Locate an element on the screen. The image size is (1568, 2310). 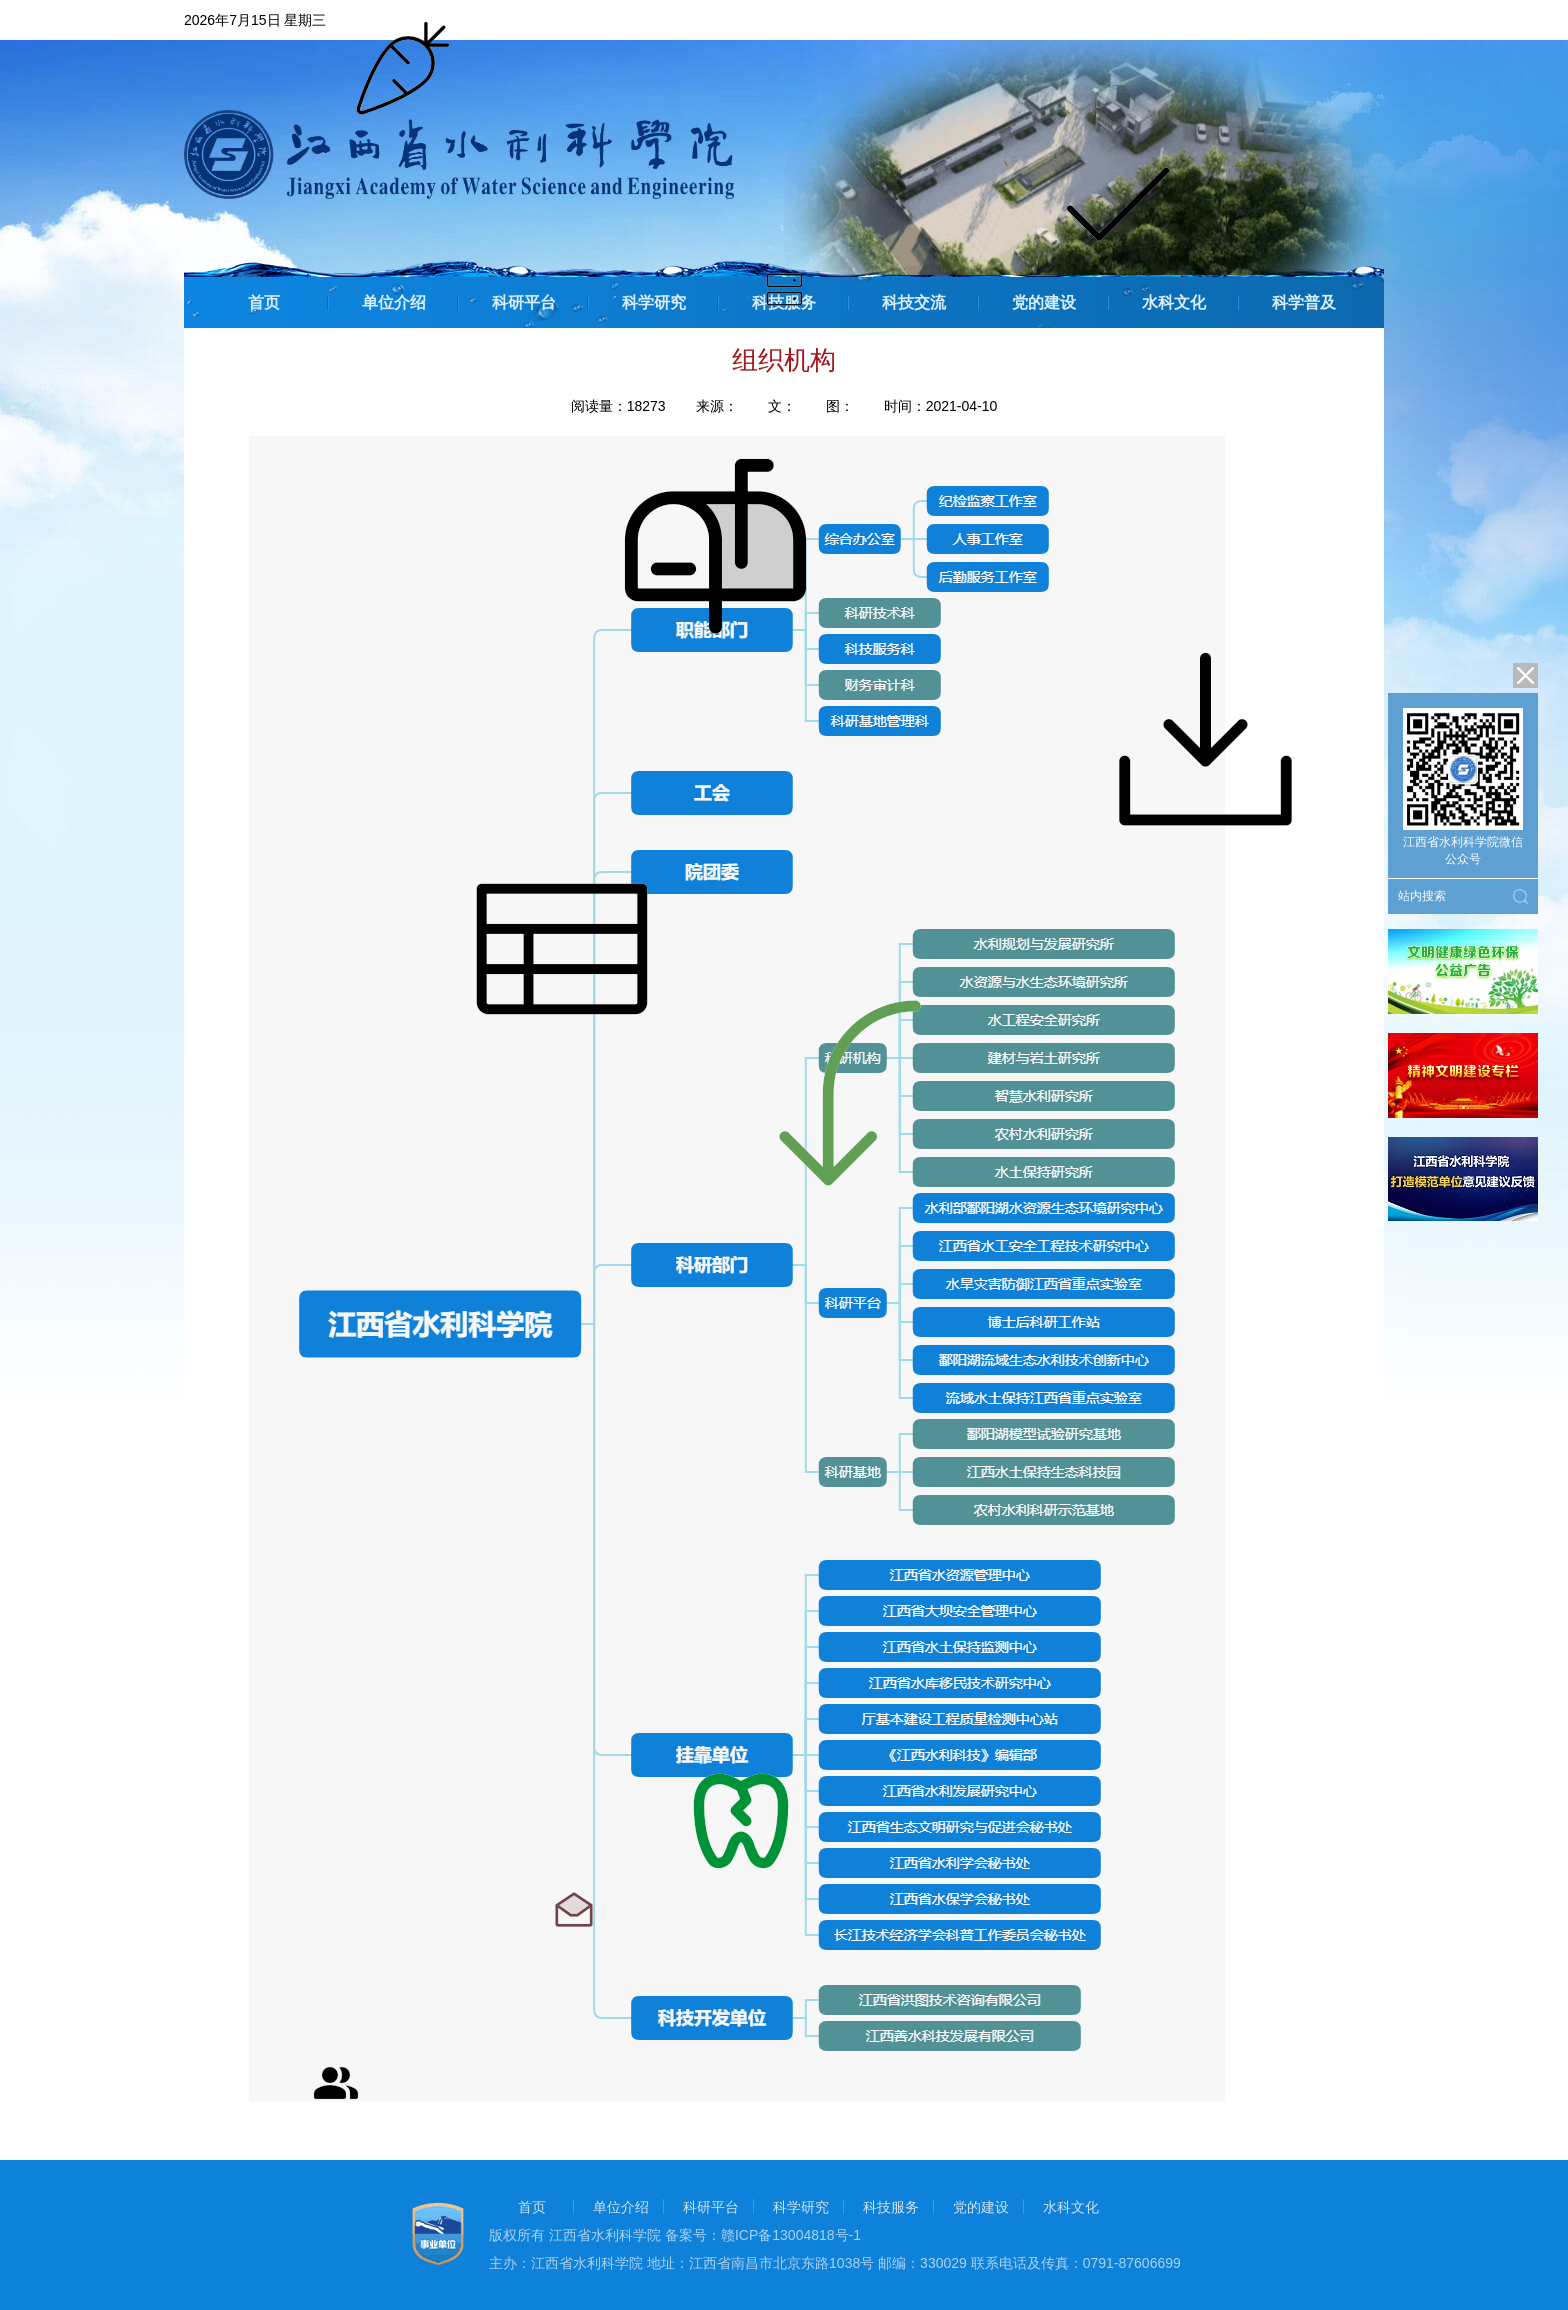
go back and down in navigation is located at coordinates (850, 1093).